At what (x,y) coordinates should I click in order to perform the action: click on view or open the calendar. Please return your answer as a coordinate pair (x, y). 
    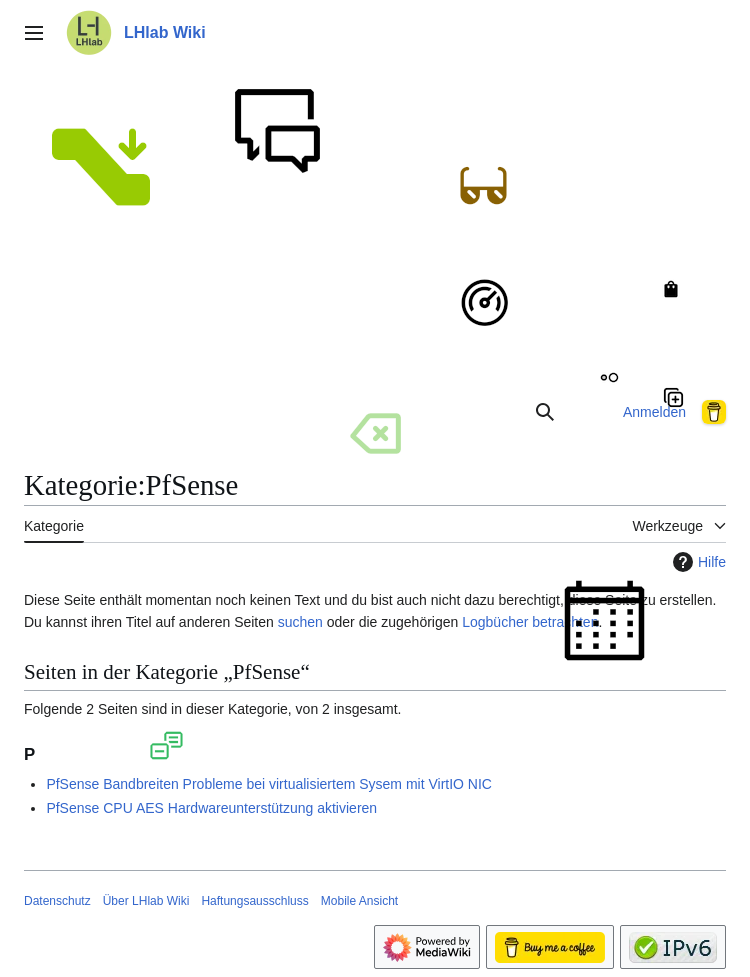
    Looking at the image, I should click on (604, 620).